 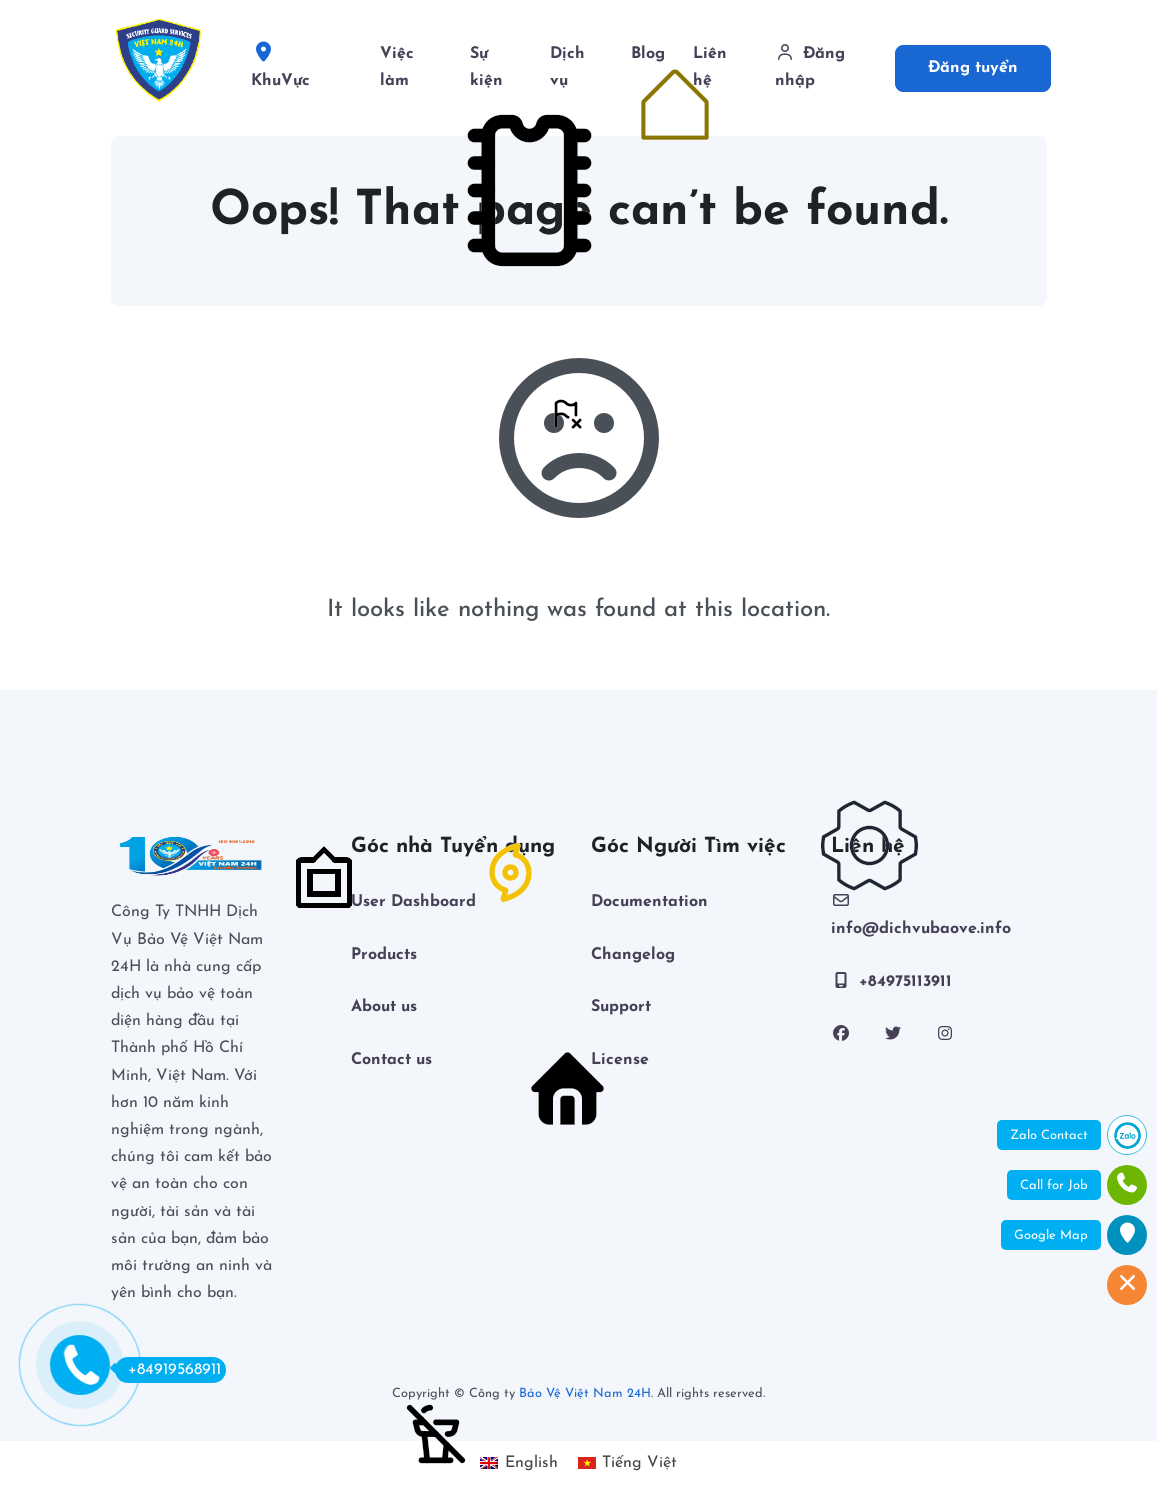 I want to click on indicates severe weather alert or hurricane warning, so click(x=510, y=872).